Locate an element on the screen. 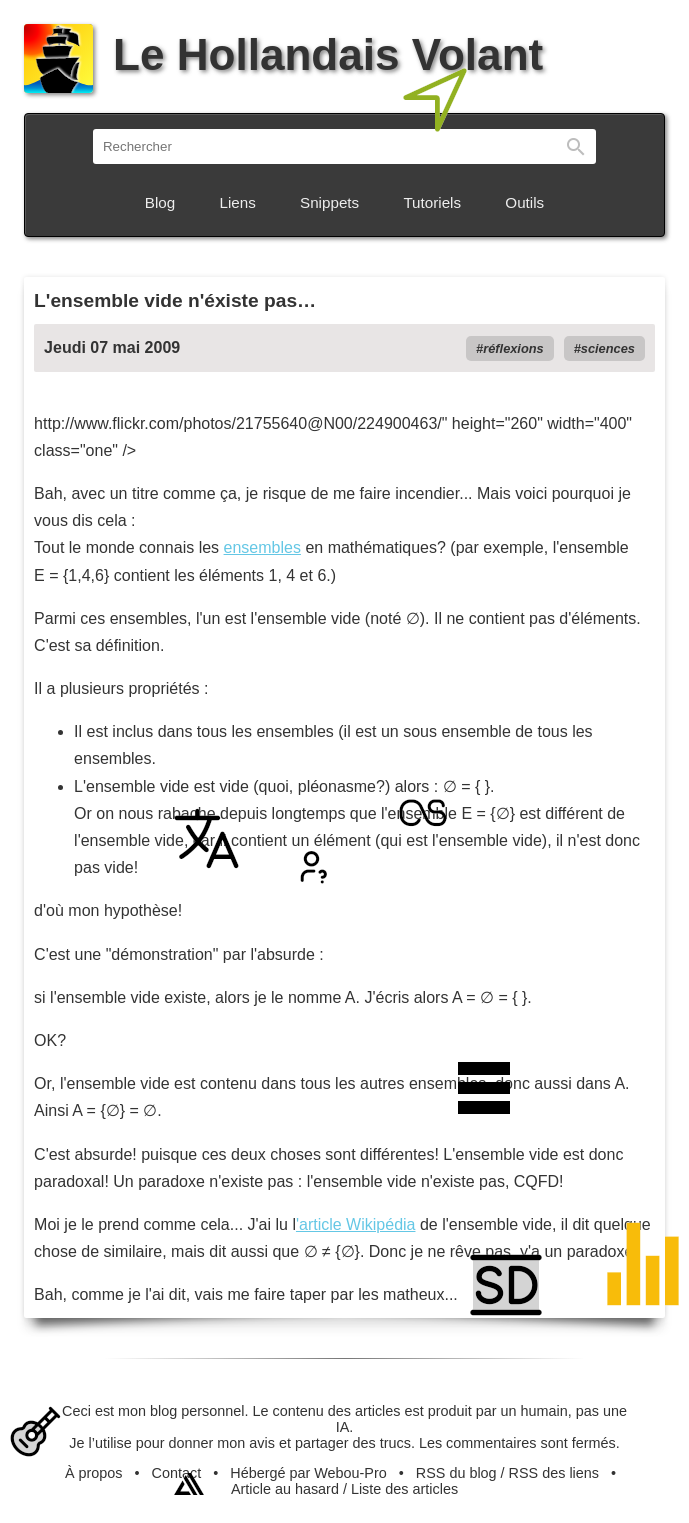  AWS Amplify logo is located at coordinates (189, 1484).